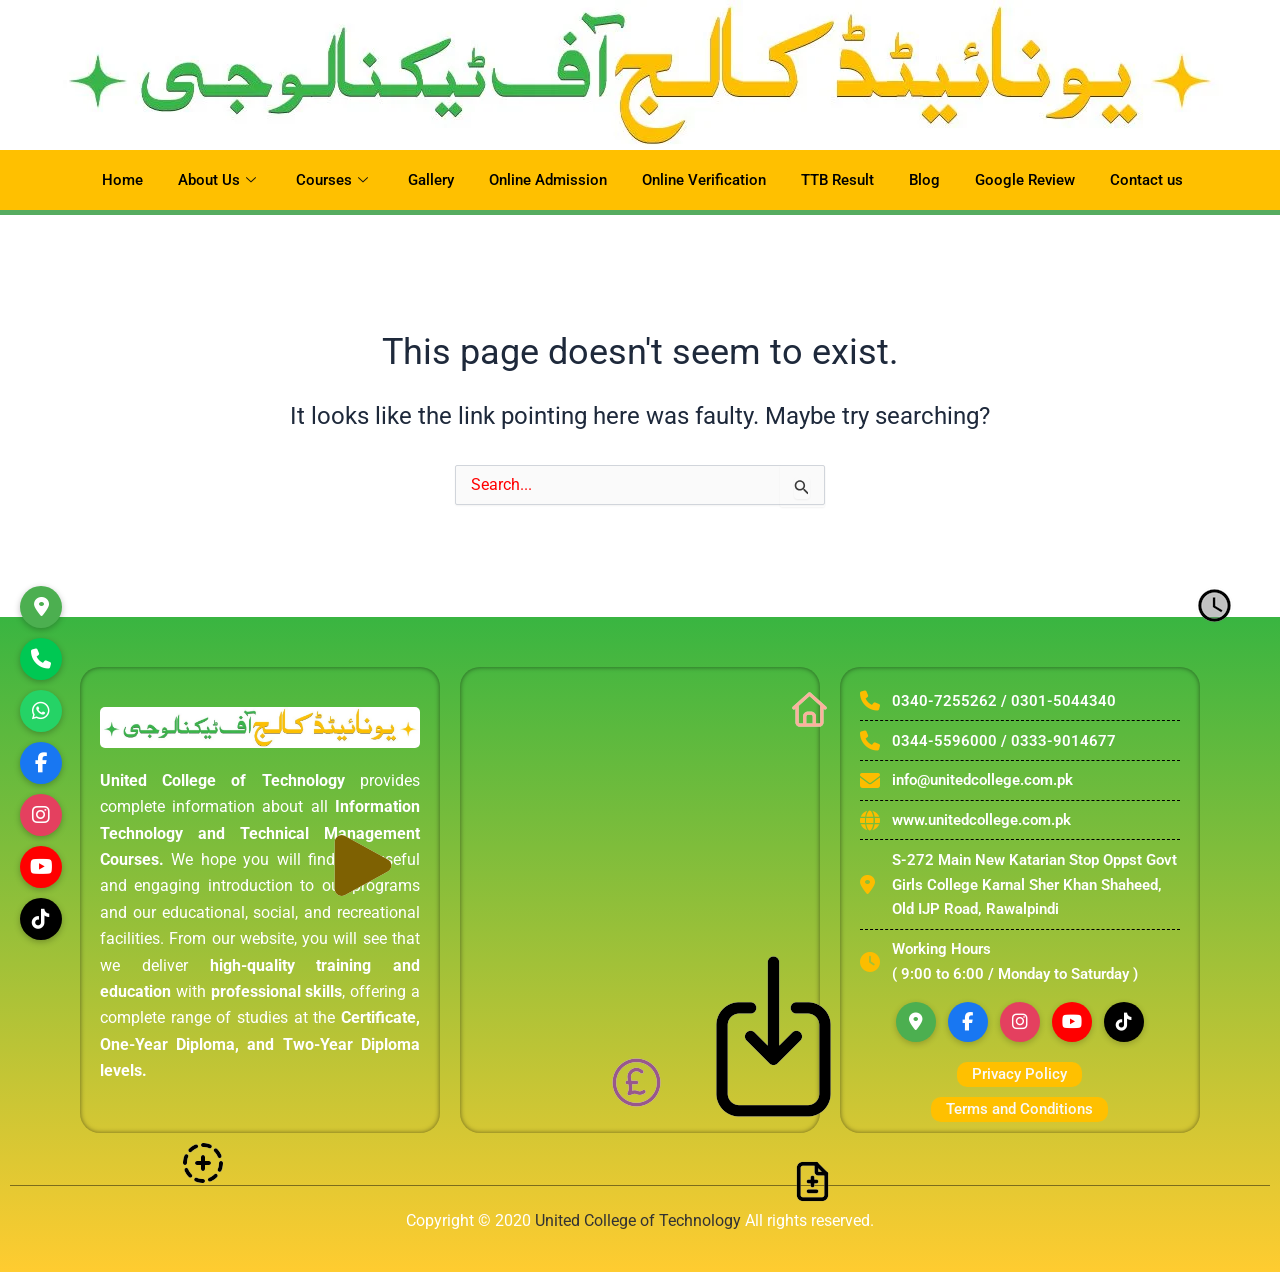  Describe the element at coordinates (812, 1181) in the screenshot. I see `view file differences or changes` at that location.